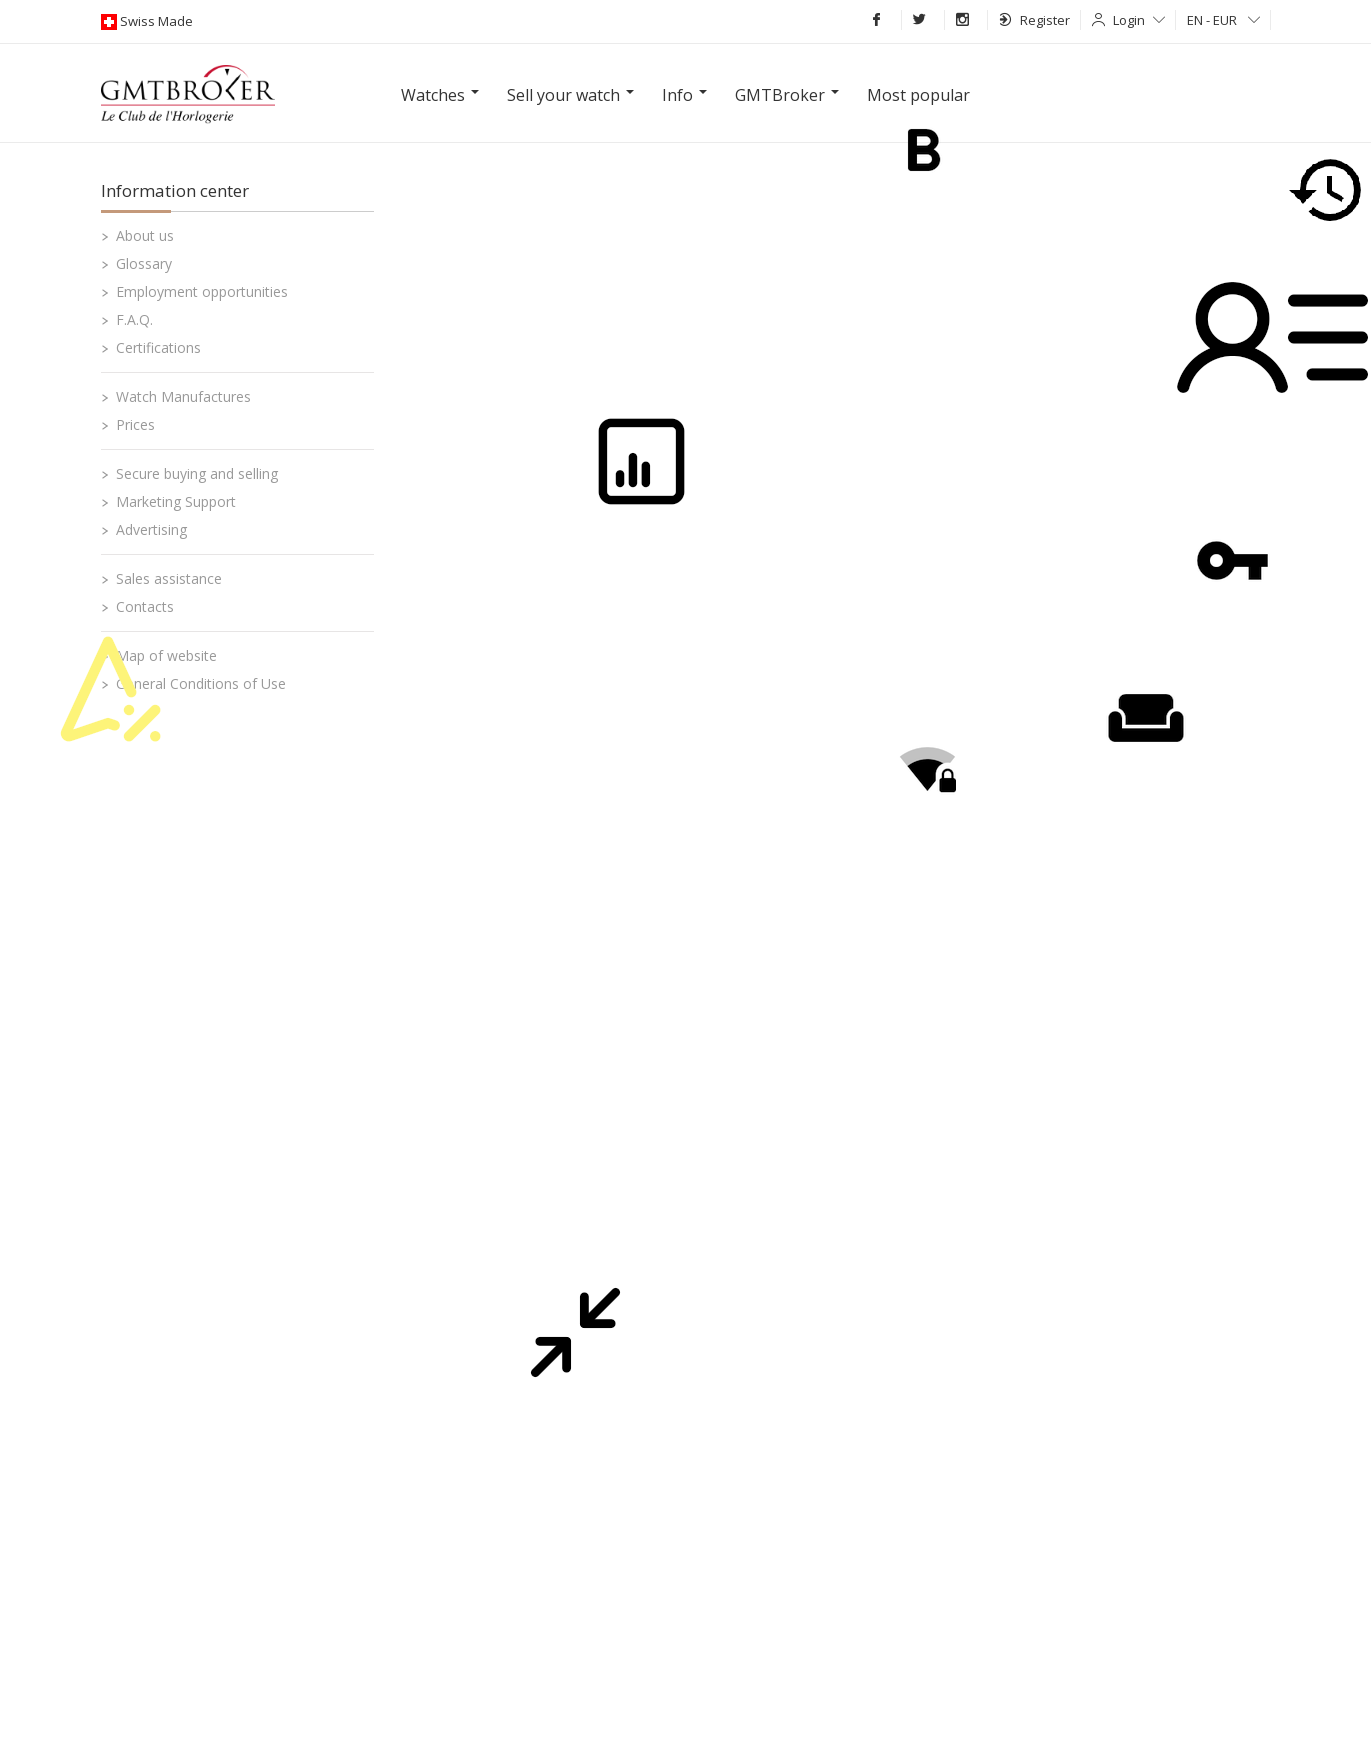  Describe the element at coordinates (1327, 190) in the screenshot. I see `restore to a previous version` at that location.